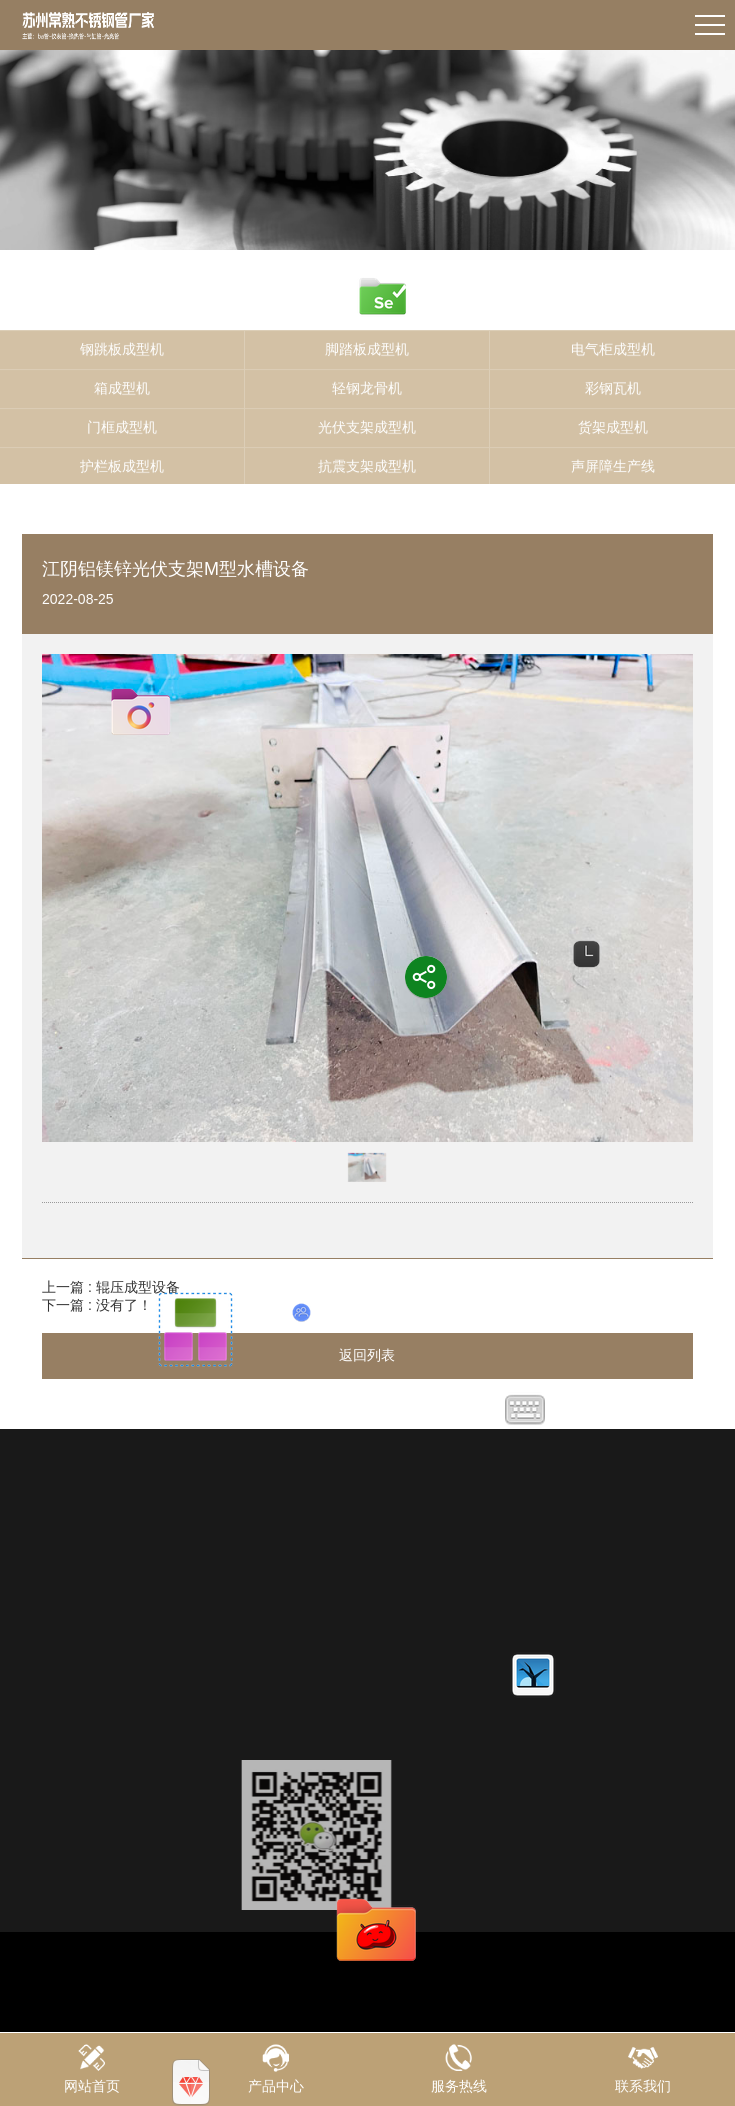  I want to click on open android jelly bean system folder, so click(376, 1932).